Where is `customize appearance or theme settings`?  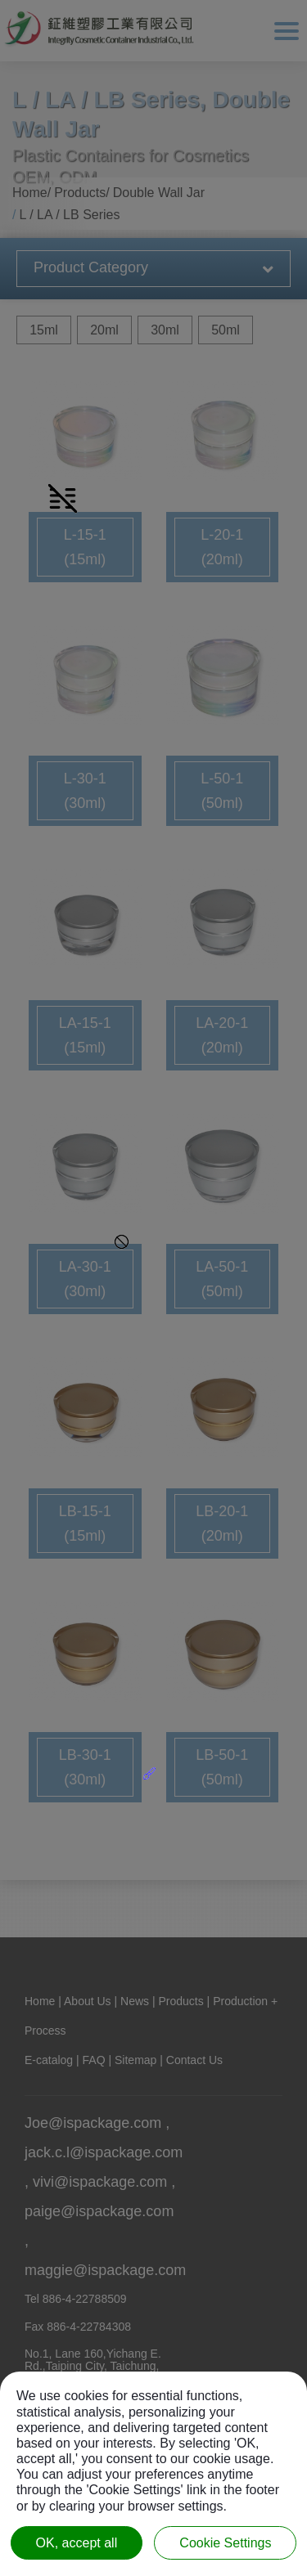
customize appearance or theme settings is located at coordinates (149, 1773).